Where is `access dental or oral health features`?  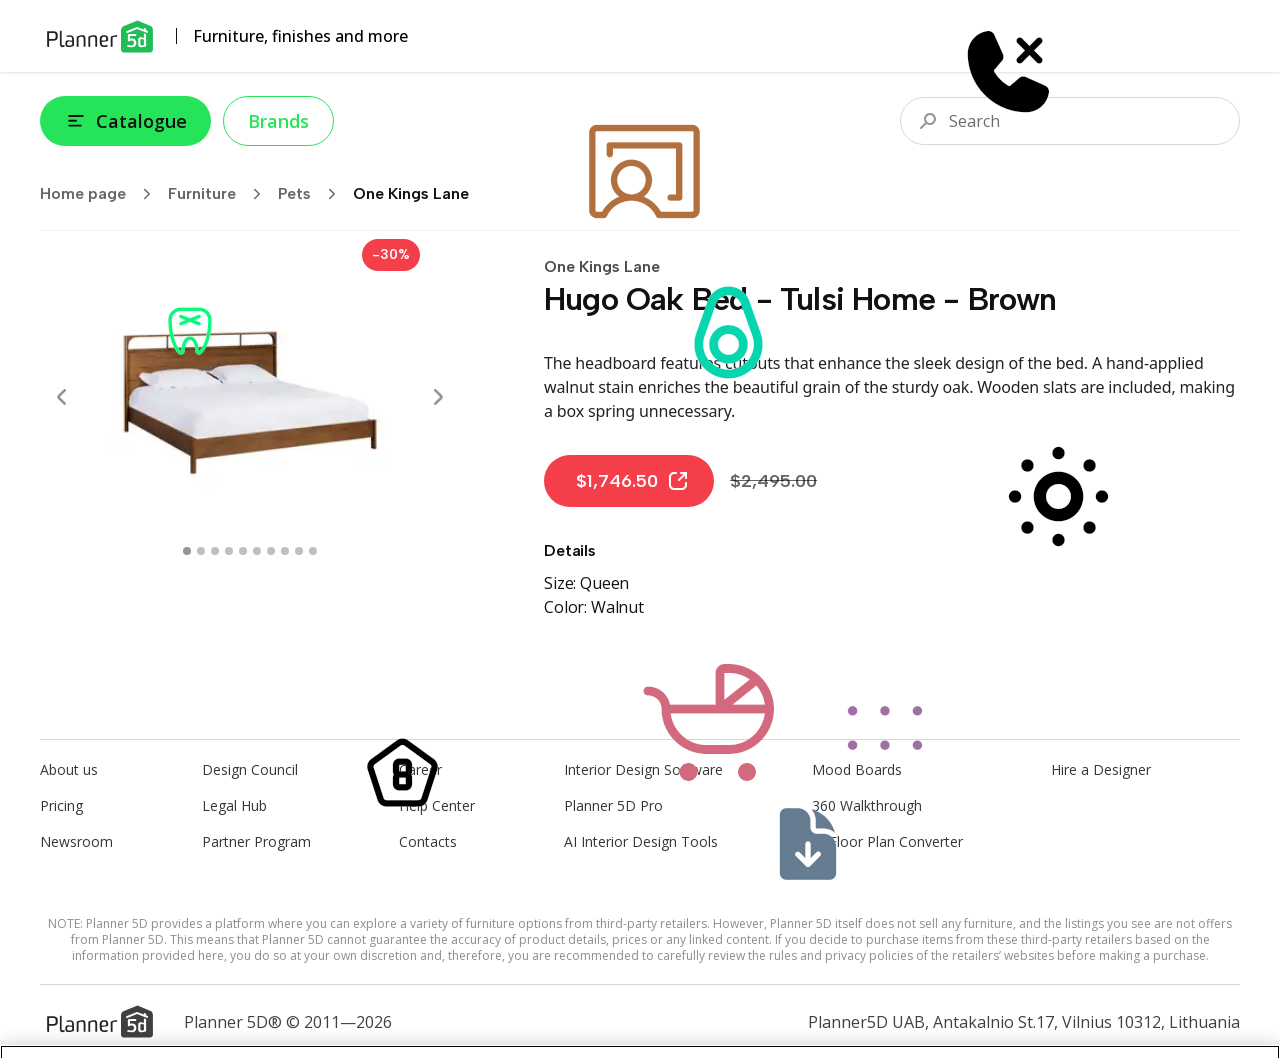 access dental or oral health features is located at coordinates (190, 331).